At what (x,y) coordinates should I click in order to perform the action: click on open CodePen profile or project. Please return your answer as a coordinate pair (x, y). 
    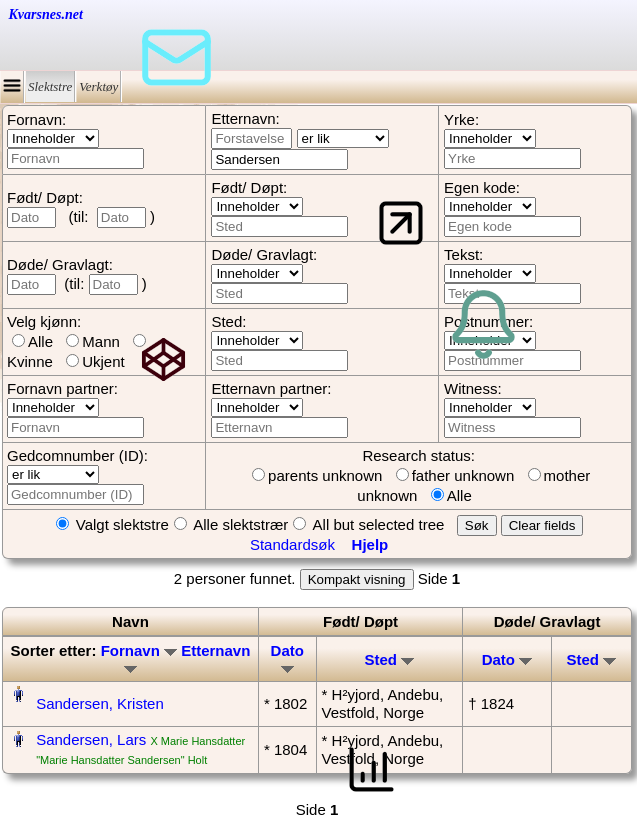
    Looking at the image, I should click on (163, 359).